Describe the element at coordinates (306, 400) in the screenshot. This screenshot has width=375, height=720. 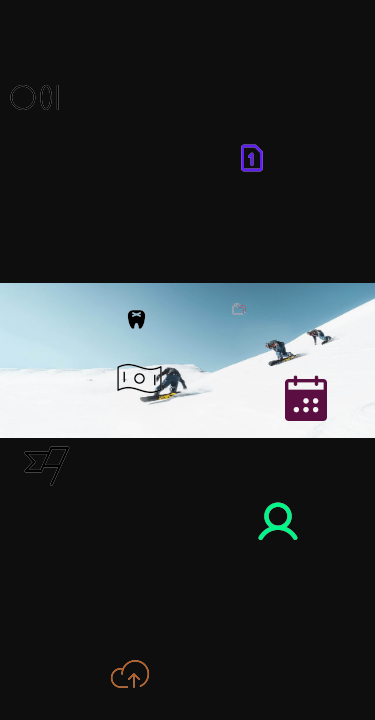
I see `view calendar events` at that location.